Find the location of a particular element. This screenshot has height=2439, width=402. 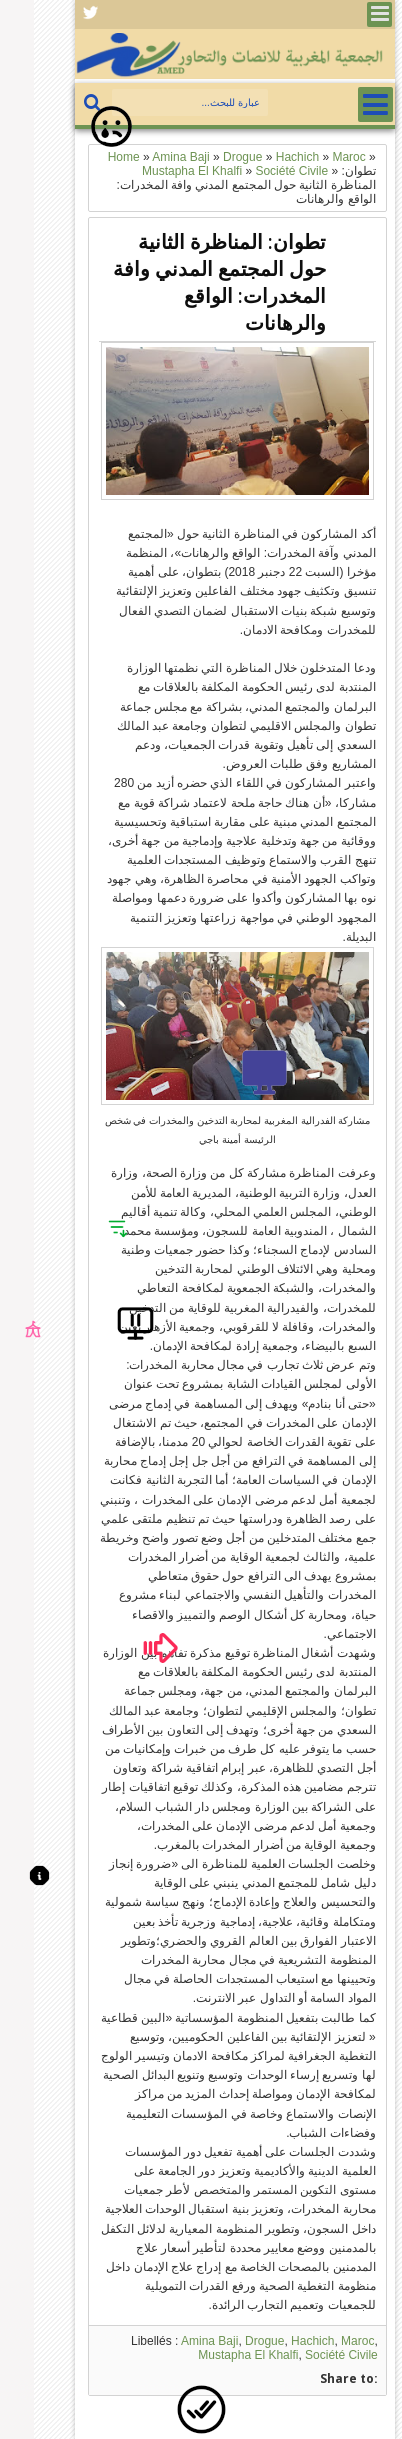

skip forward or advance to next item is located at coordinates (161, 1648).